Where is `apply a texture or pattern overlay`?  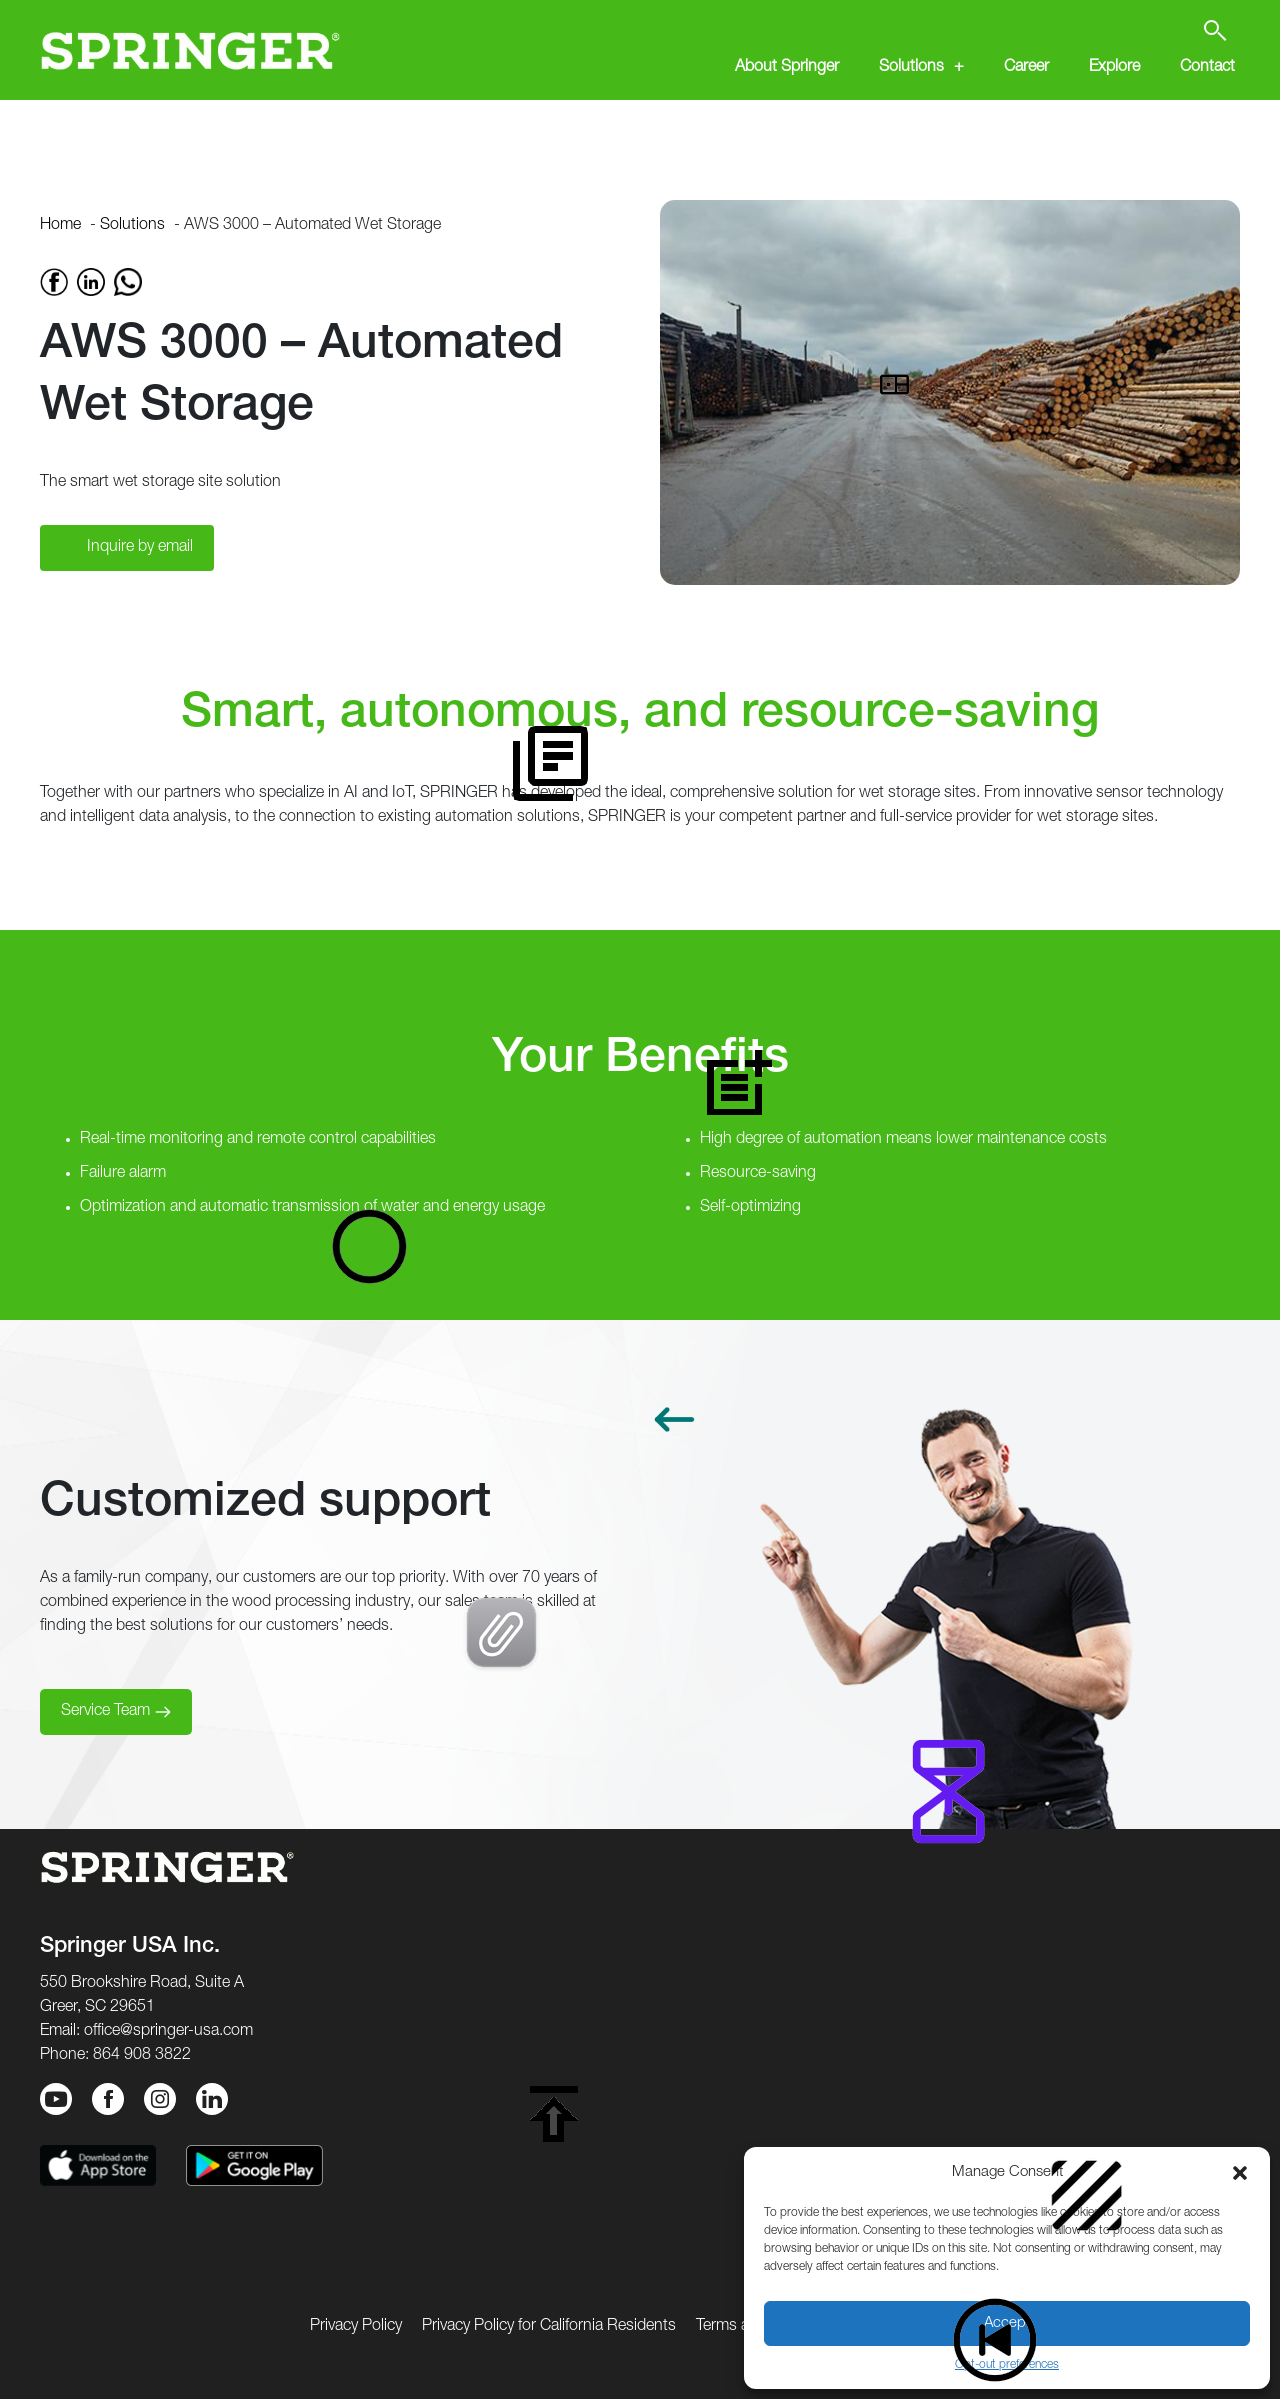 apply a texture or pattern overlay is located at coordinates (1086, 2195).